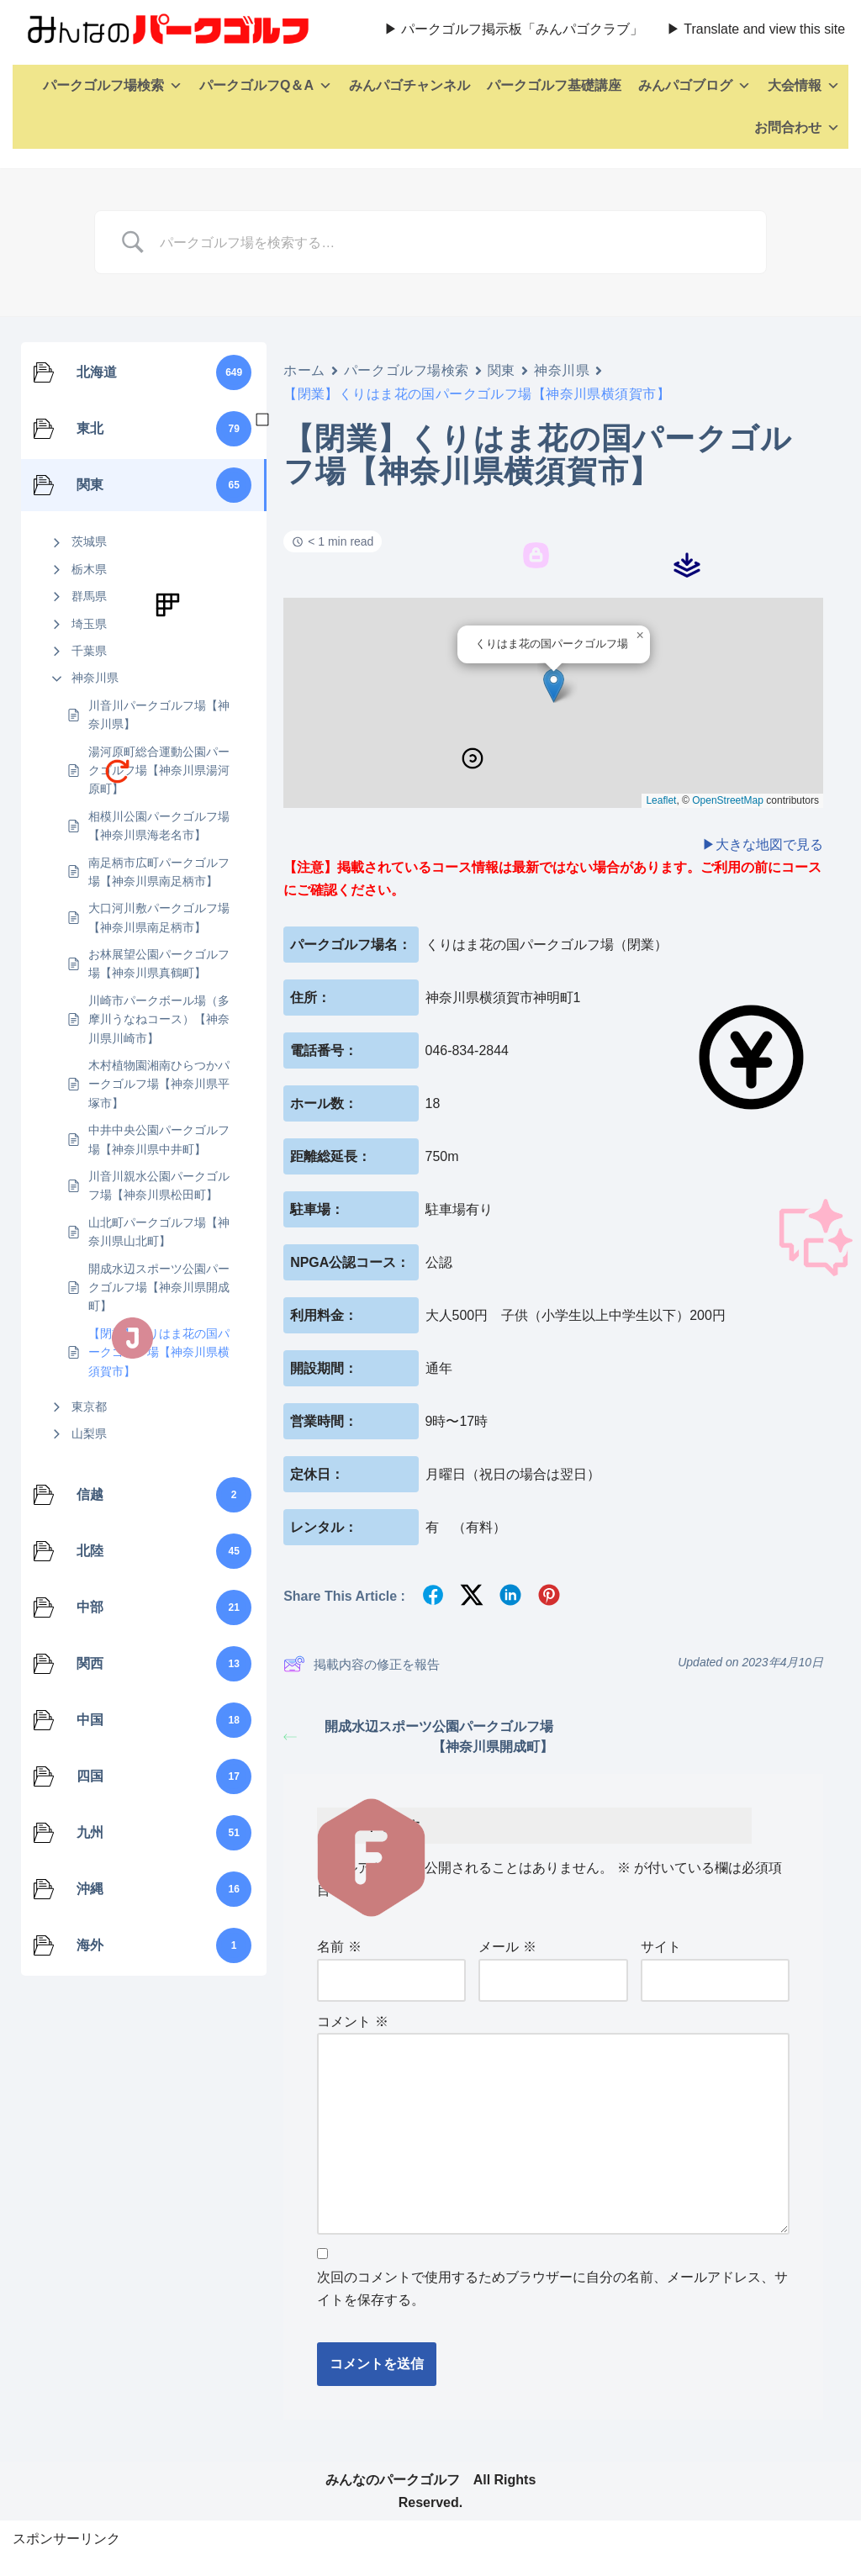 The width and height of the screenshot is (861, 2576). I want to click on add item to stack, so click(687, 566).